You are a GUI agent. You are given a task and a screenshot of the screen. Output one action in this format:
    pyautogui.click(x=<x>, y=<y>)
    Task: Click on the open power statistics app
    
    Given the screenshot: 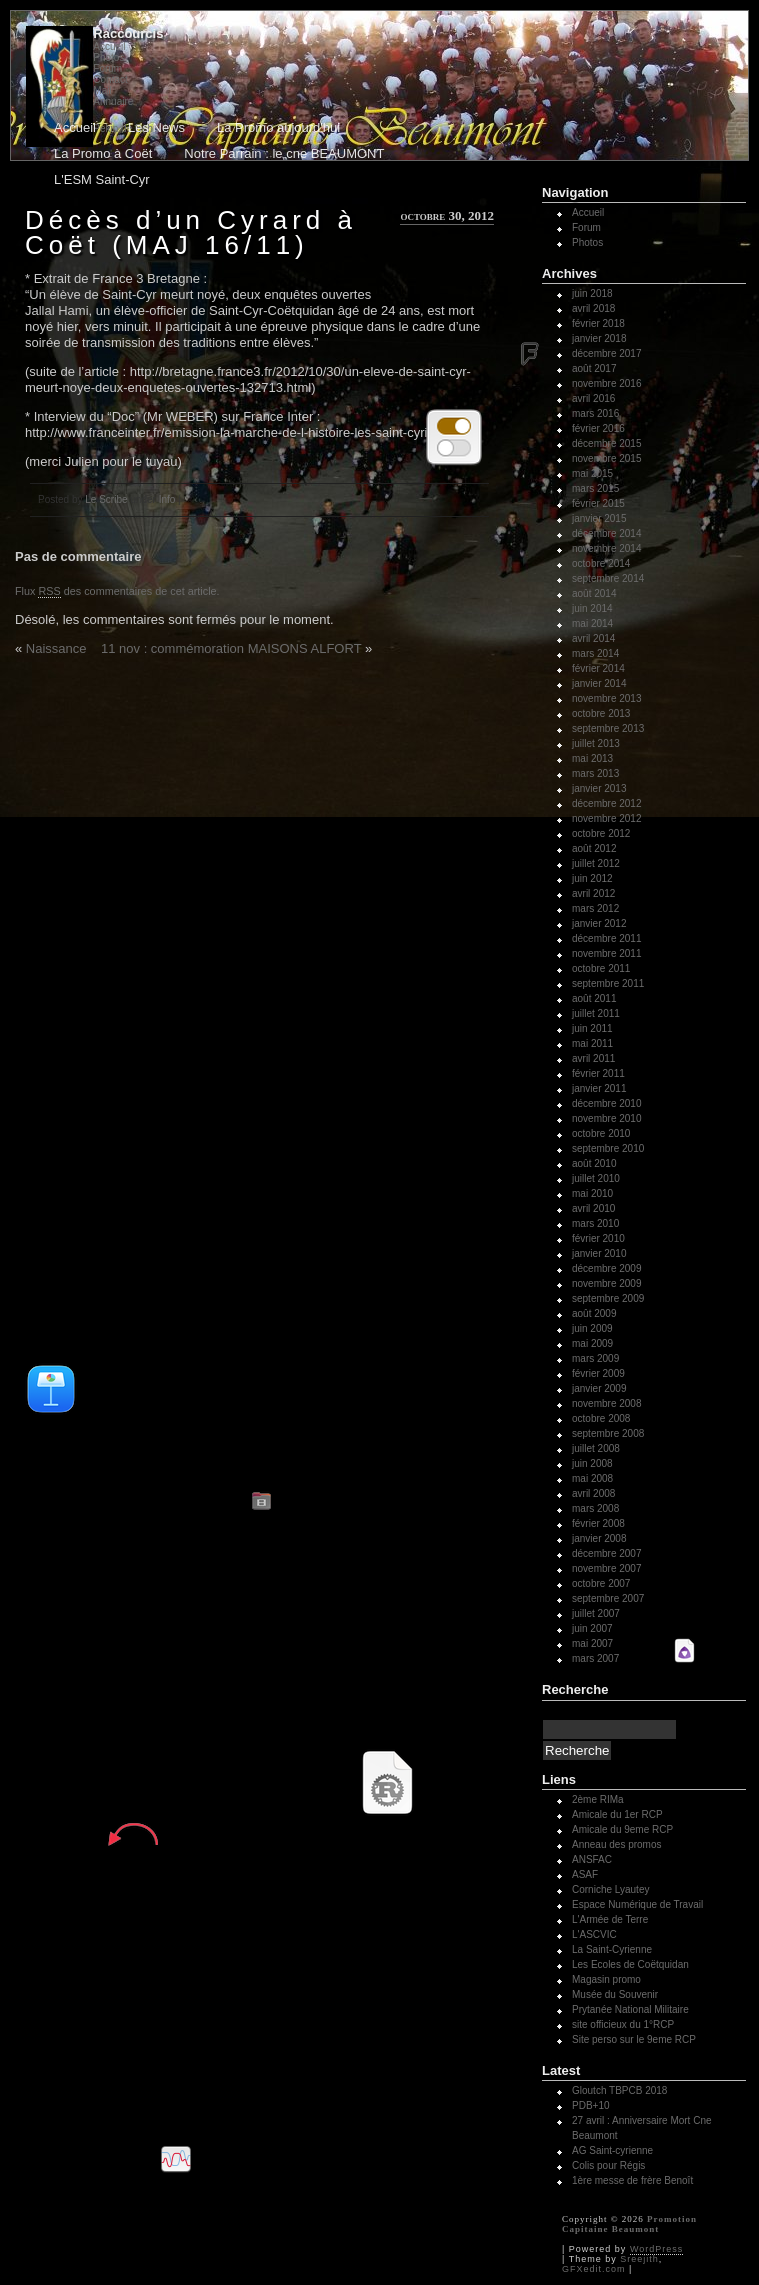 What is the action you would take?
    pyautogui.click(x=176, y=2159)
    